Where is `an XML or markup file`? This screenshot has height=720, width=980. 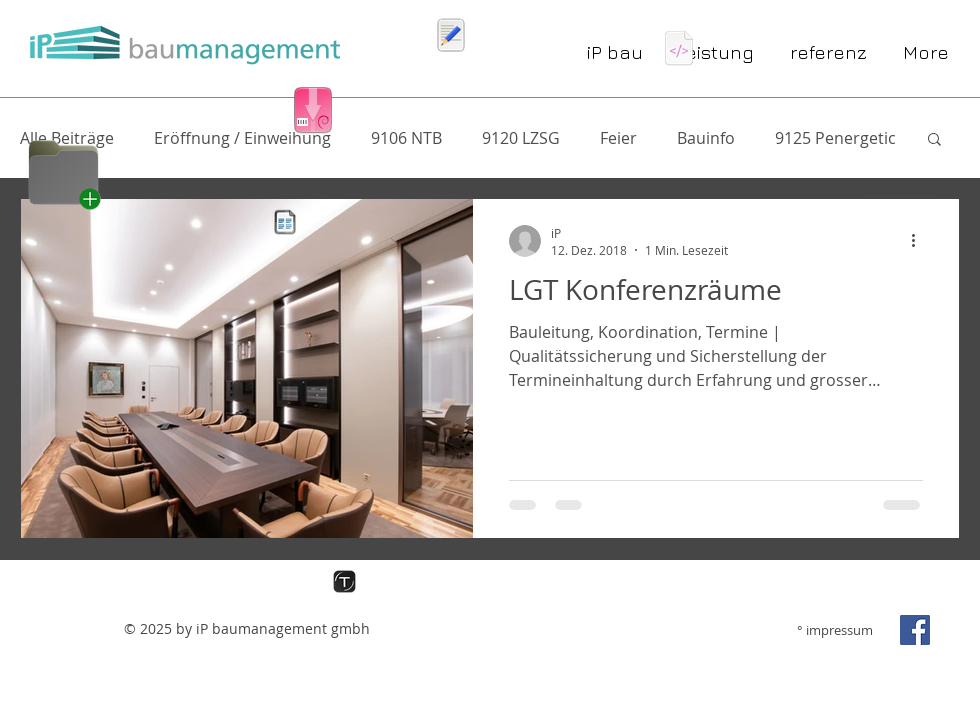 an XML or markup file is located at coordinates (679, 48).